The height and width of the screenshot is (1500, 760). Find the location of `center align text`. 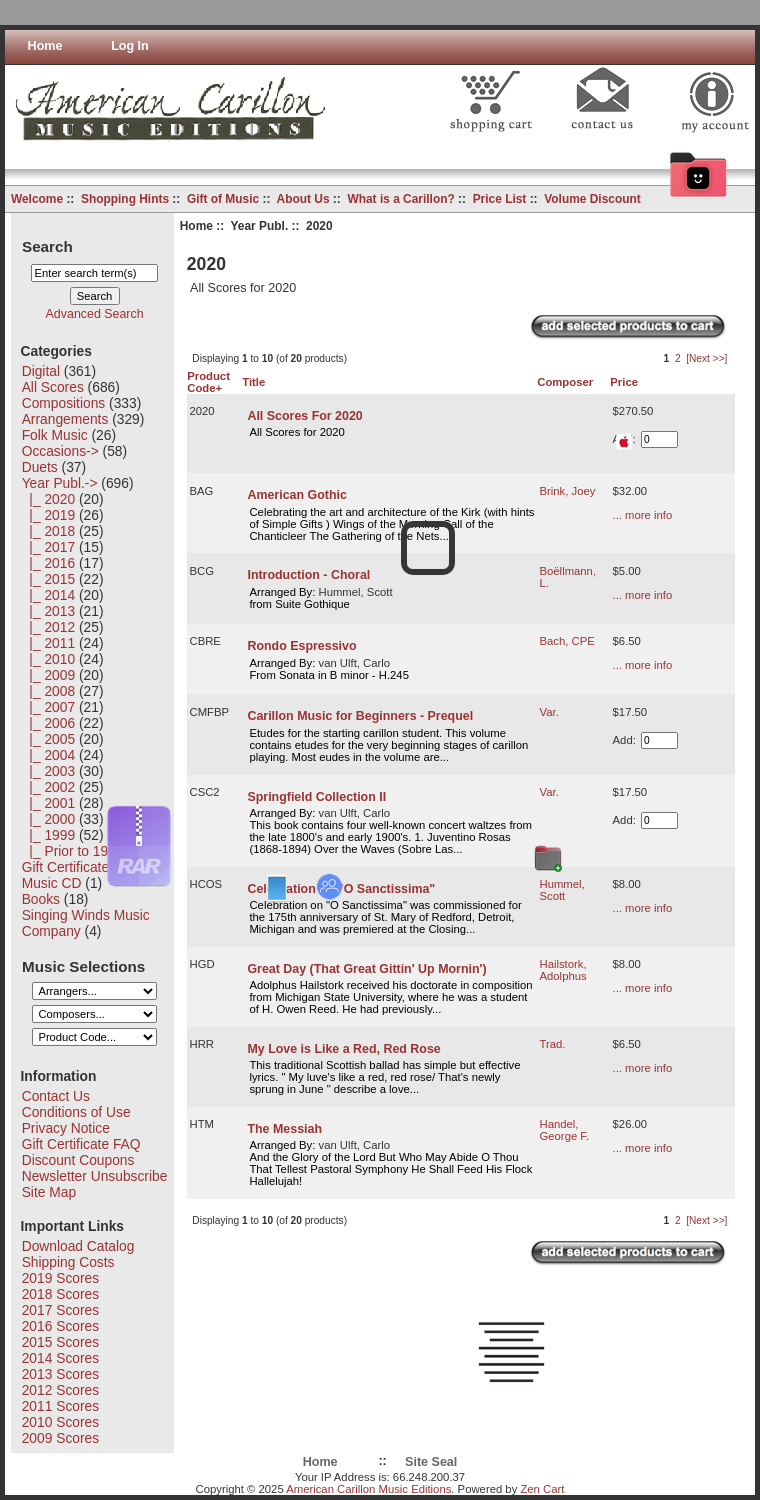

center align text is located at coordinates (511, 1353).